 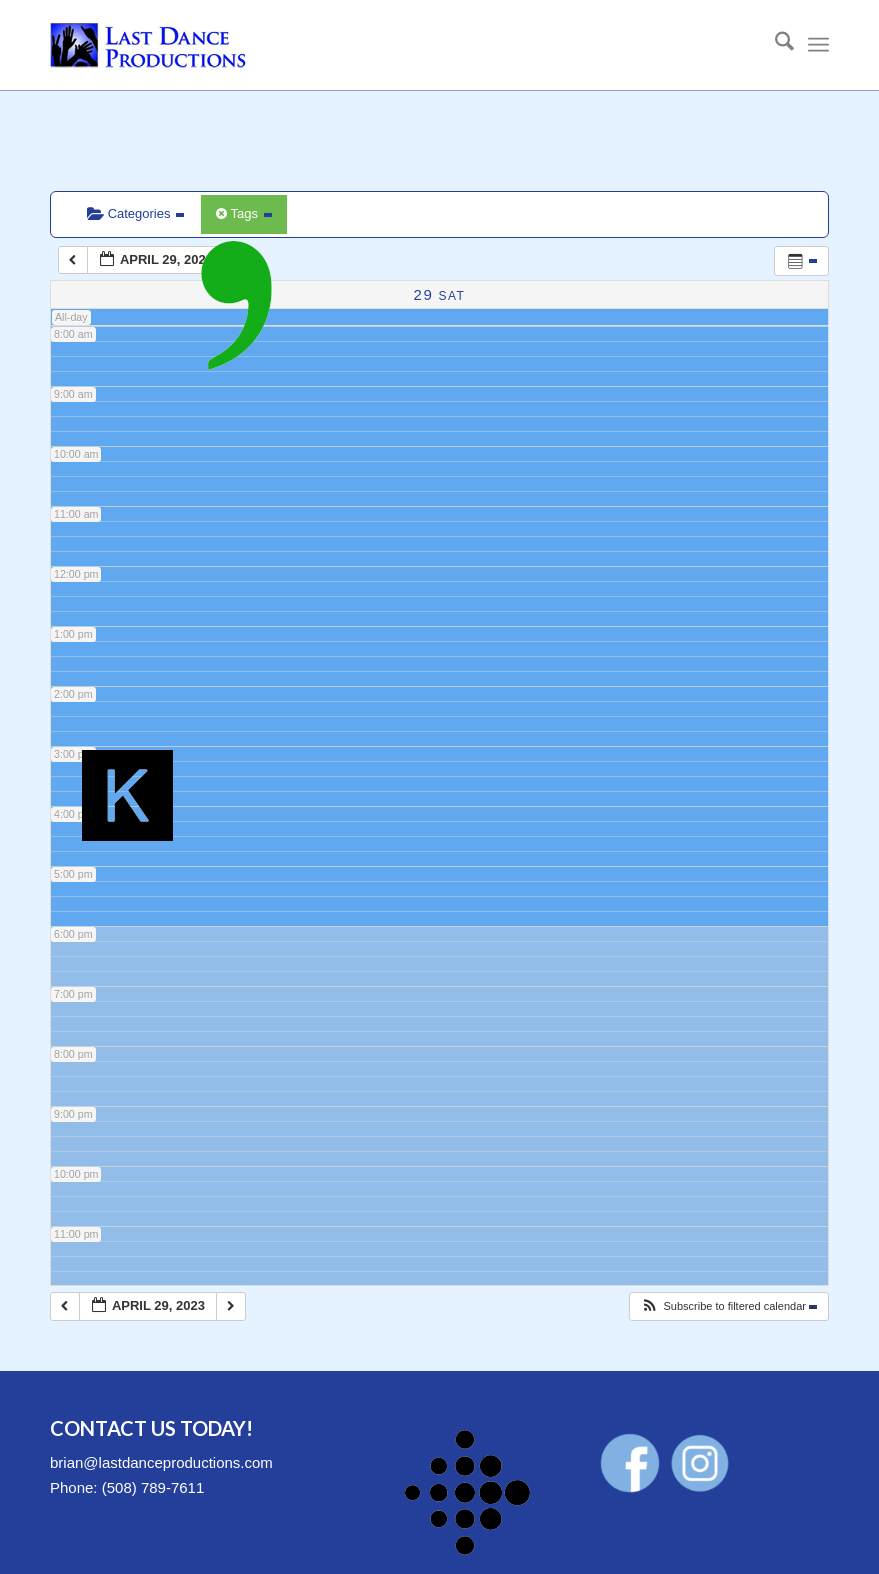 What do you see at coordinates (127, 795) in the screenshot?
I see `Keras deep learning framework logo` at bounding box center [127, 795].